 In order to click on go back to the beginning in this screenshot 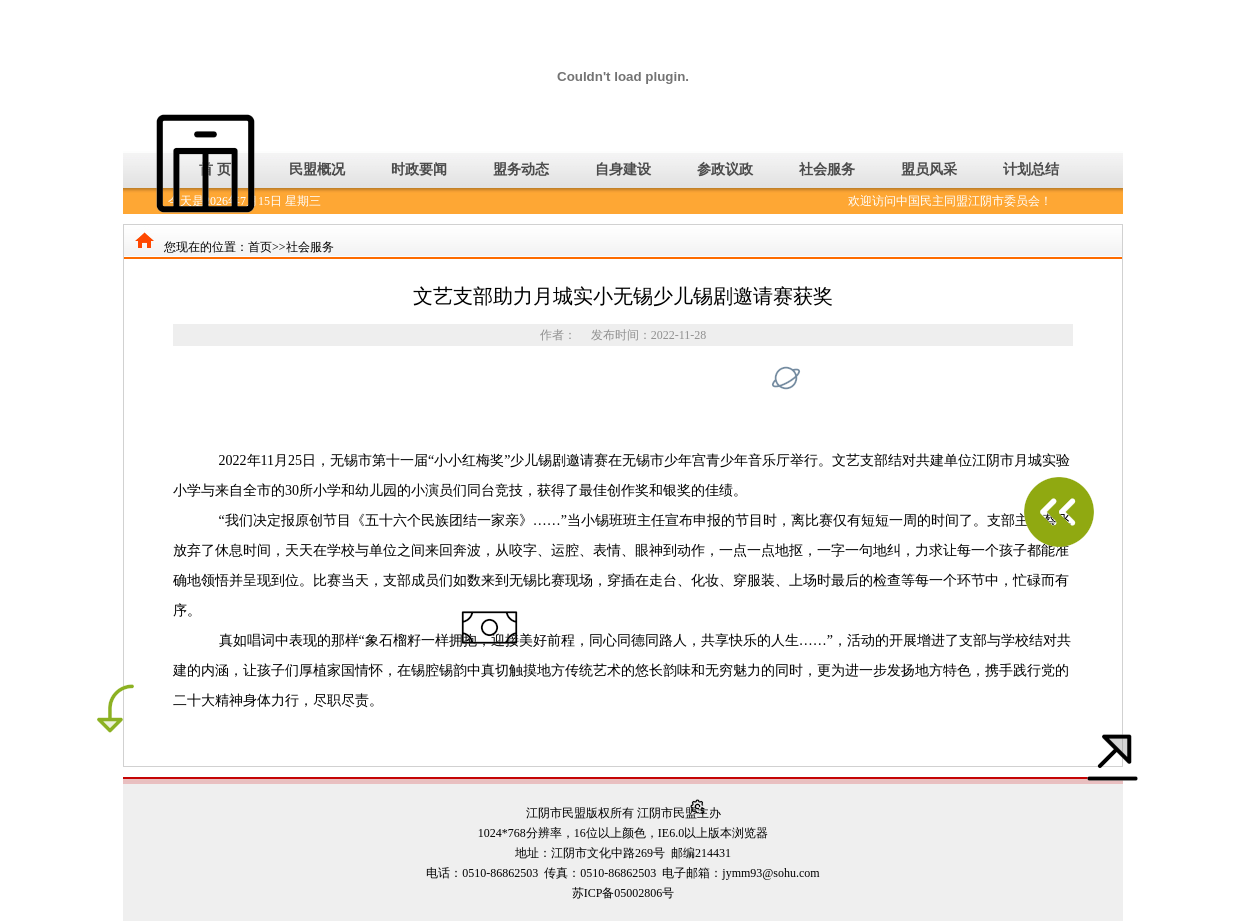, I will do `click(1059, 512)`.